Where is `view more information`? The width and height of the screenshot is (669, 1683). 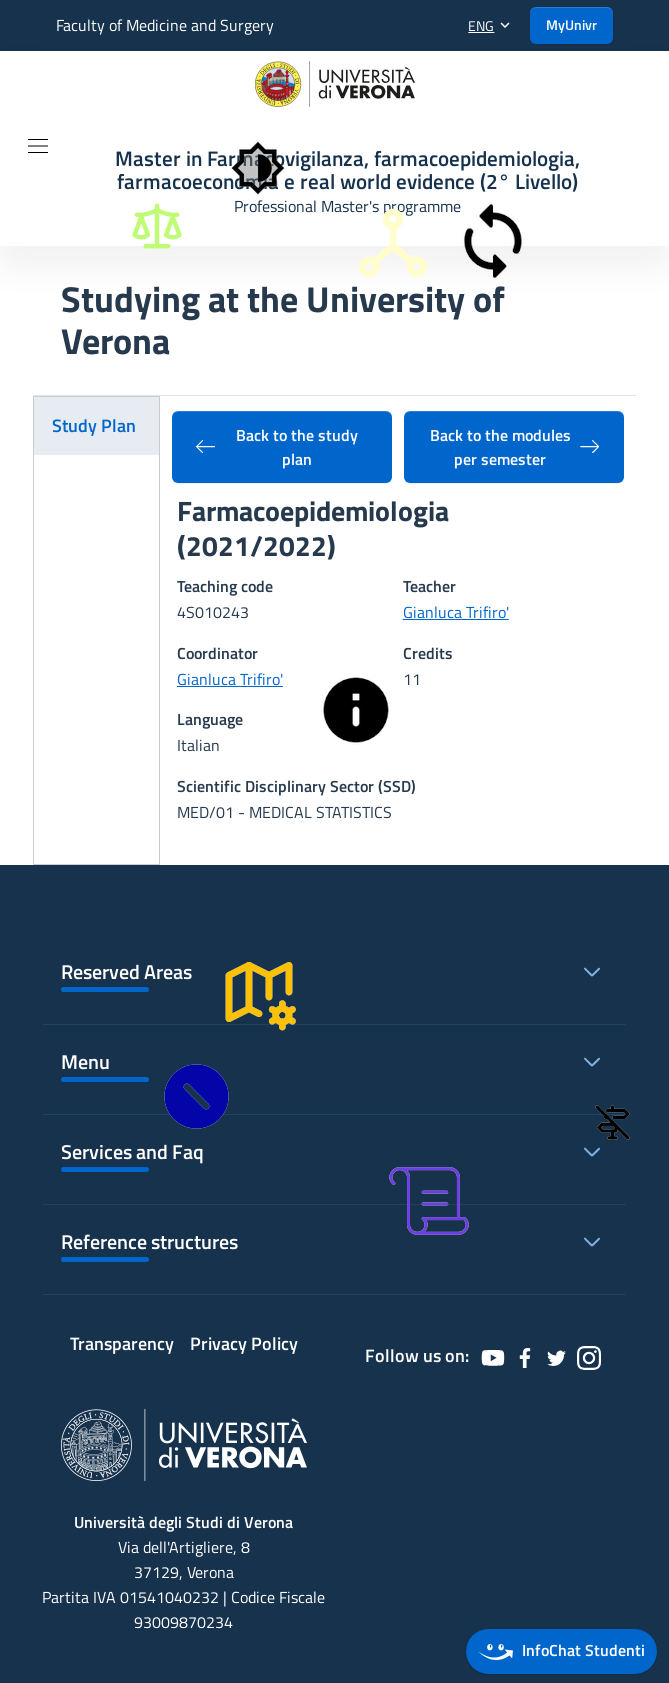 view more information is located at coordinates (356, 710).